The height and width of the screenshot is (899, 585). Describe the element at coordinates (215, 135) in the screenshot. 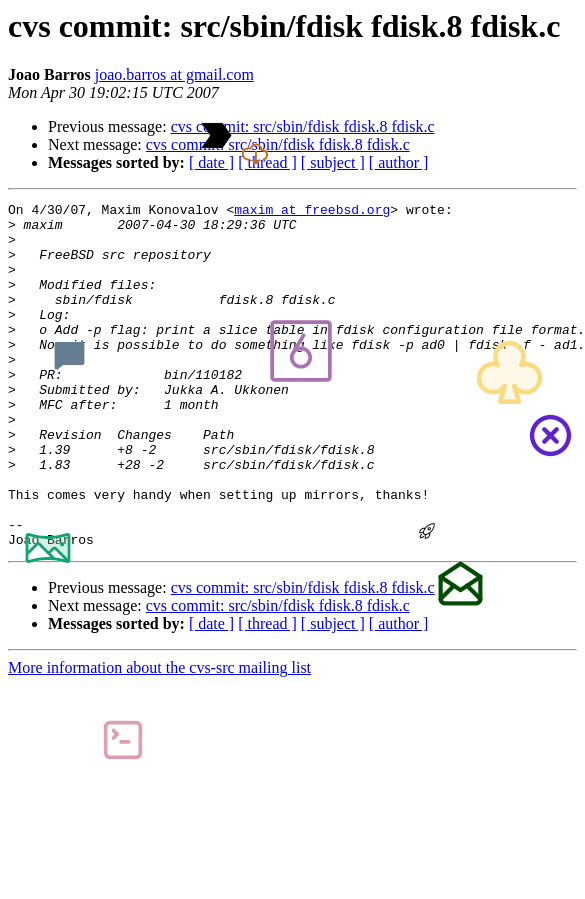

I see `mark message as important` at that location.